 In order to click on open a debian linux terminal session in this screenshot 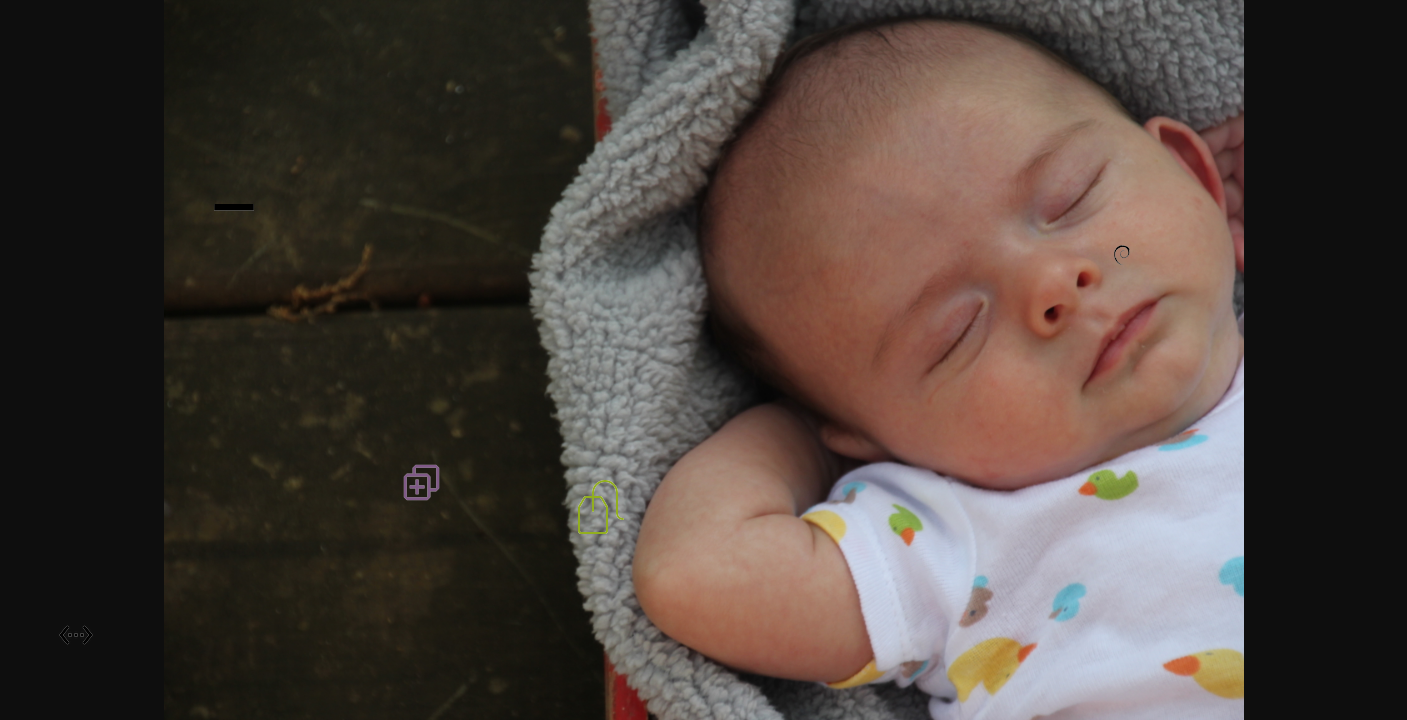, I will do `click(1124, 255)`.